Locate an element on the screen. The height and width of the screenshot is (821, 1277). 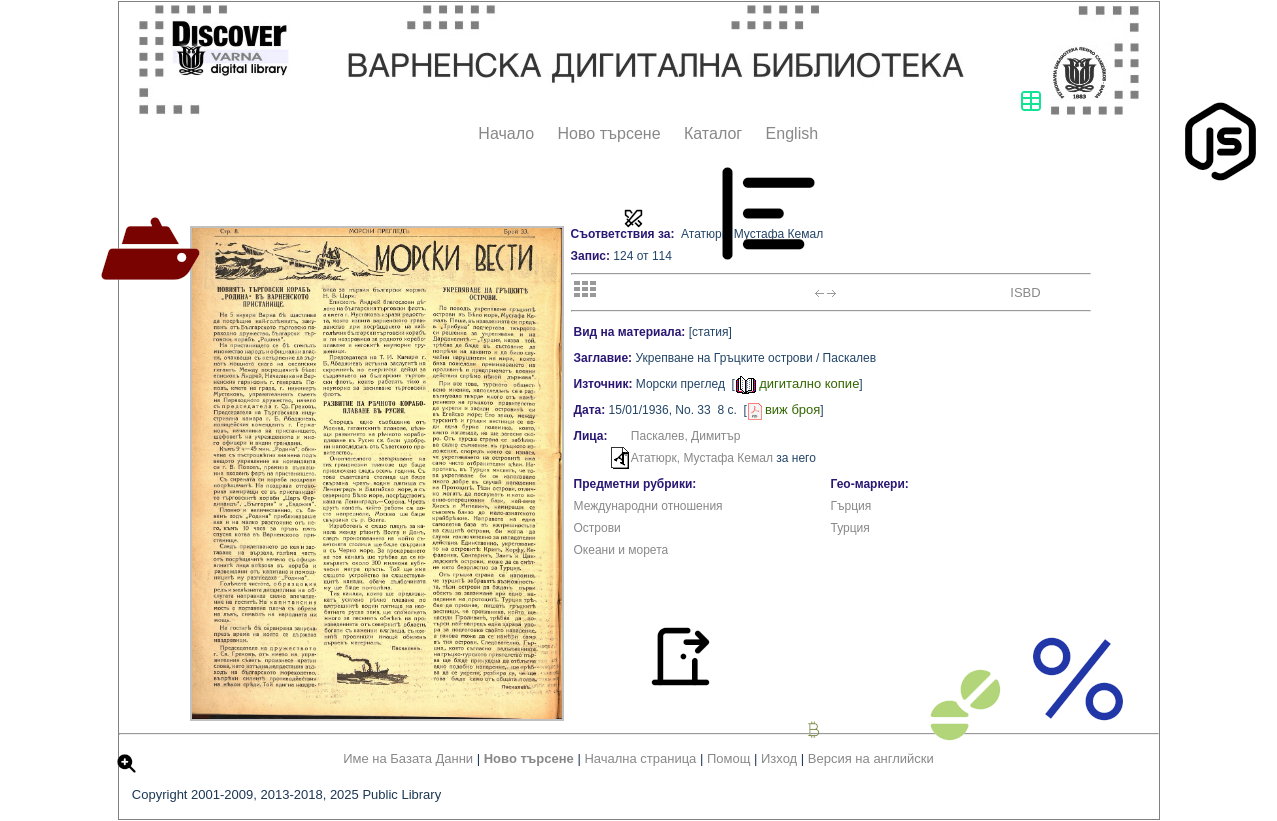
view or apply a percentage value is located at coordinates (1078, 679).